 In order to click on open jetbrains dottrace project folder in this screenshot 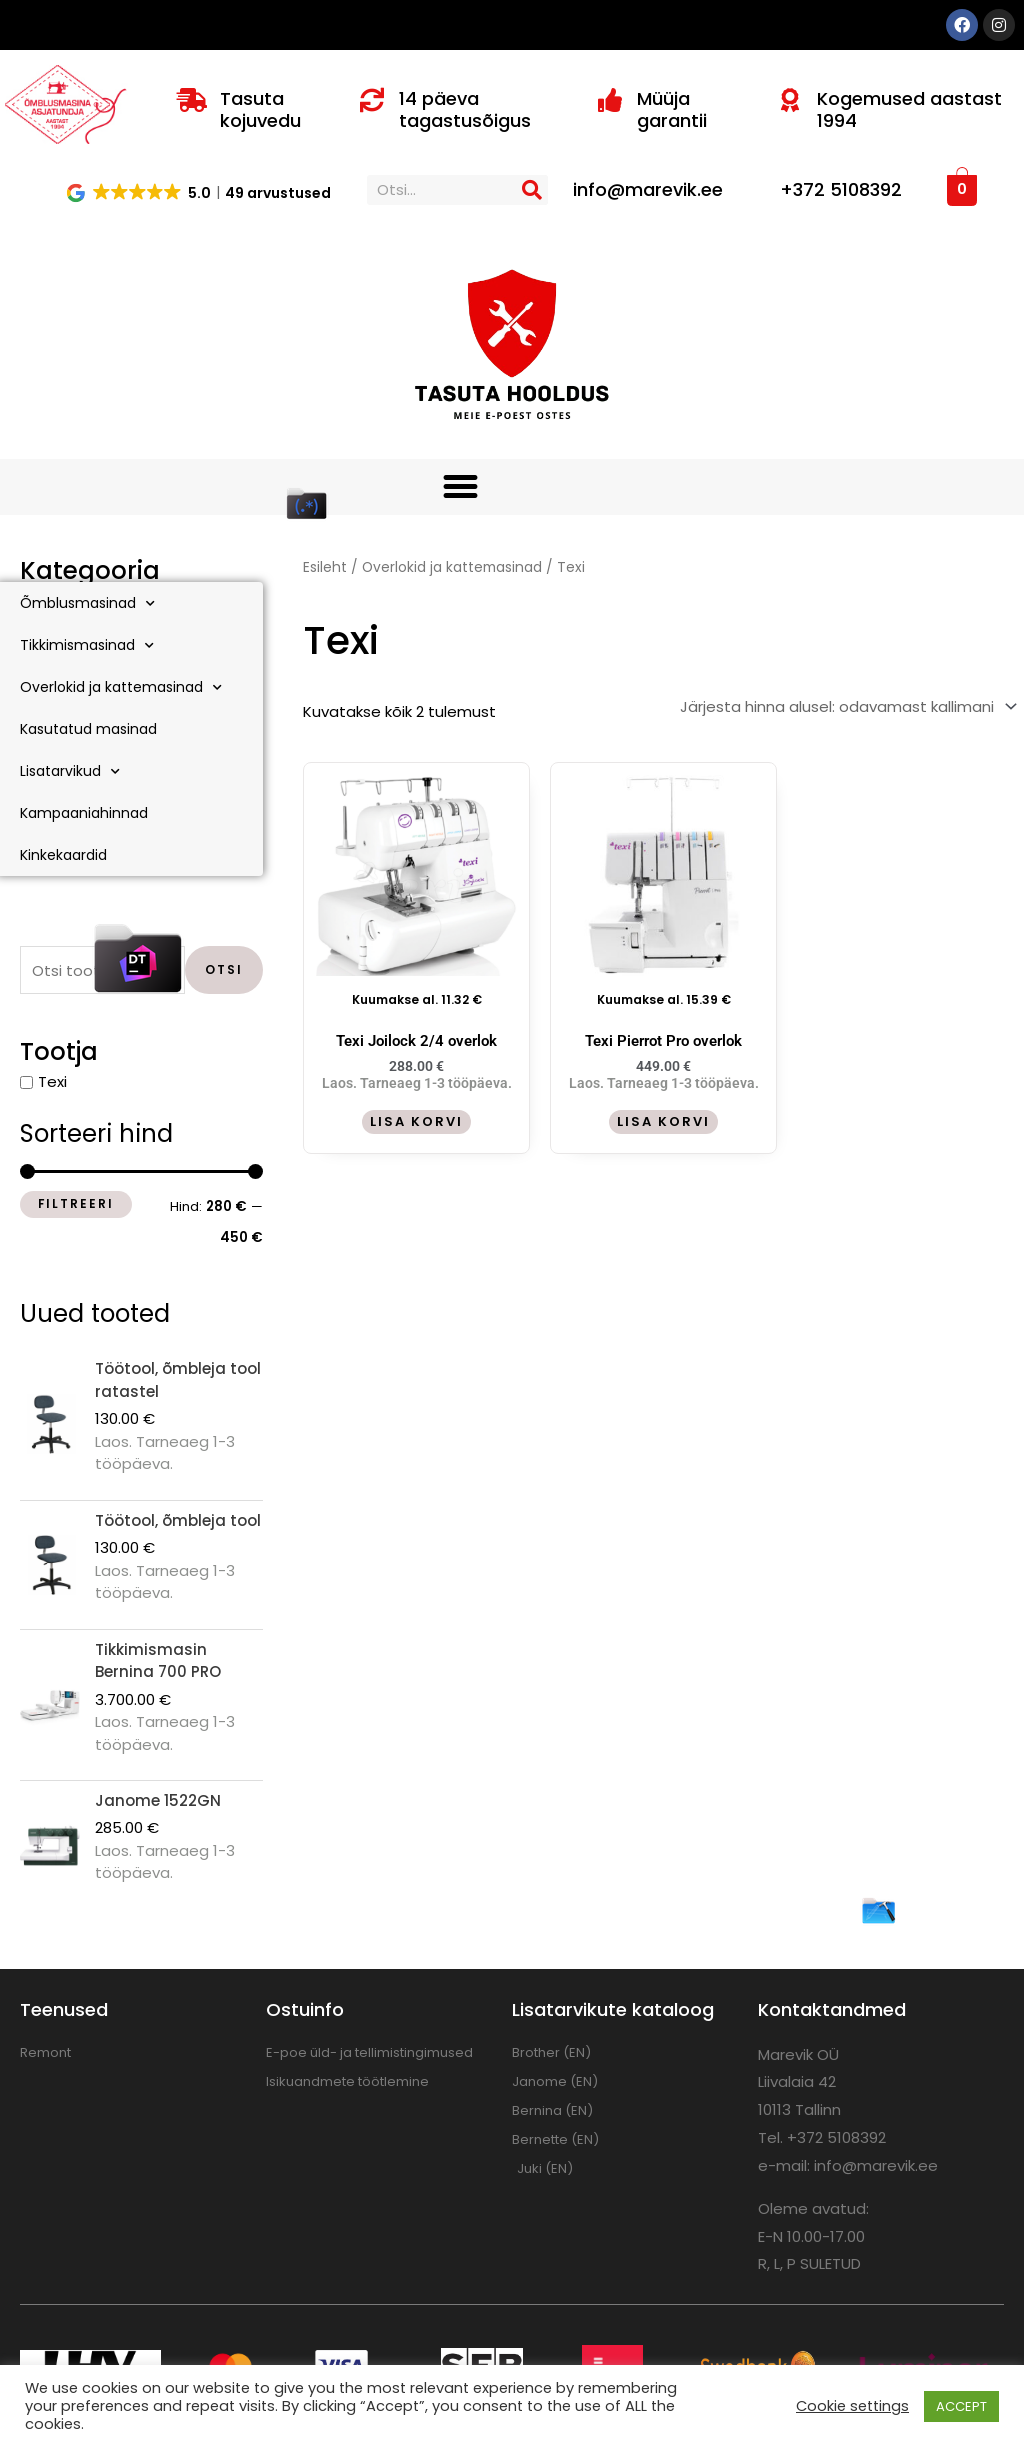, I will do `click(137, 960)`.